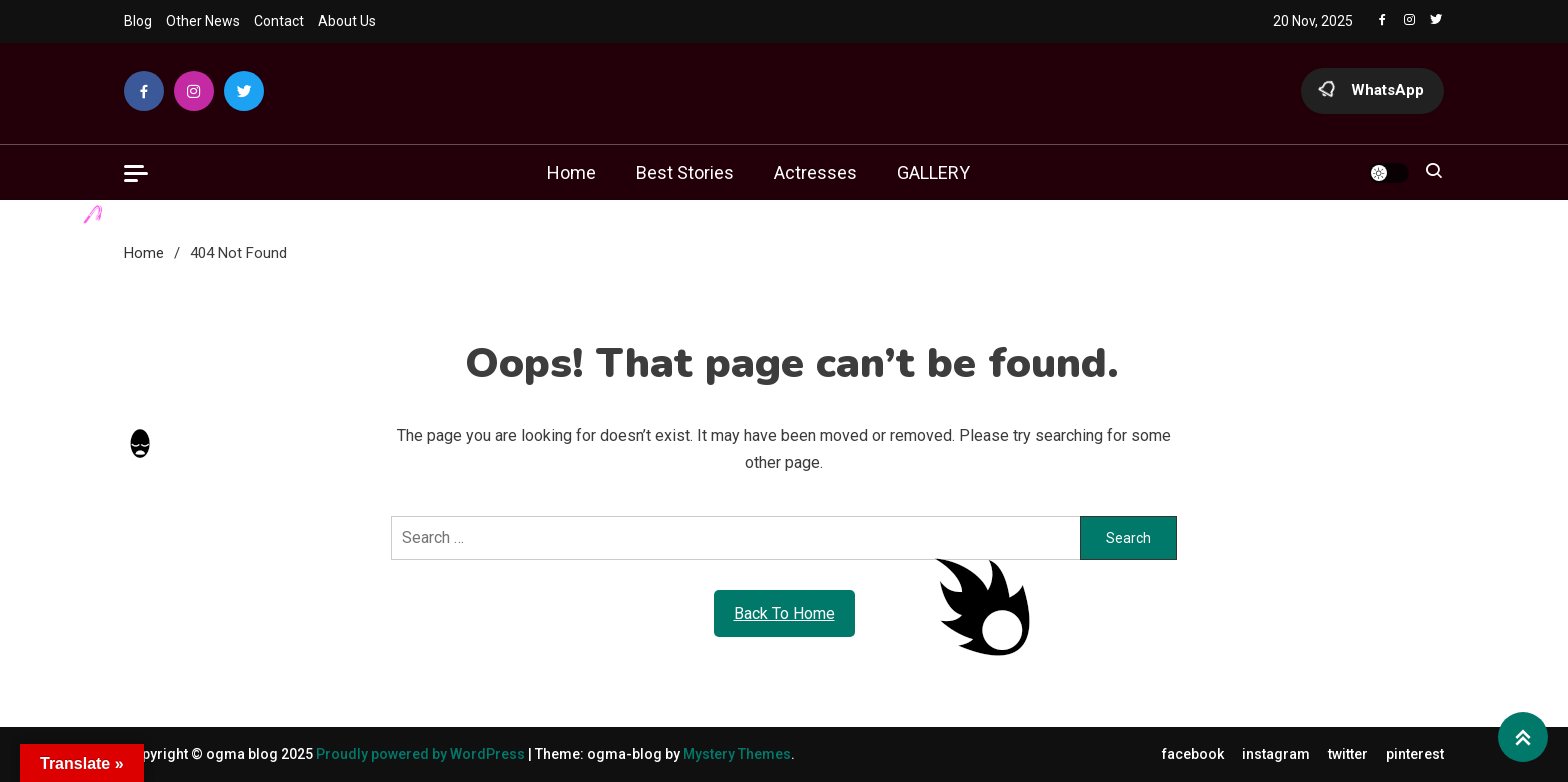  I want to click on indicates a sleepy or drowsy character state, so click(140, 443).